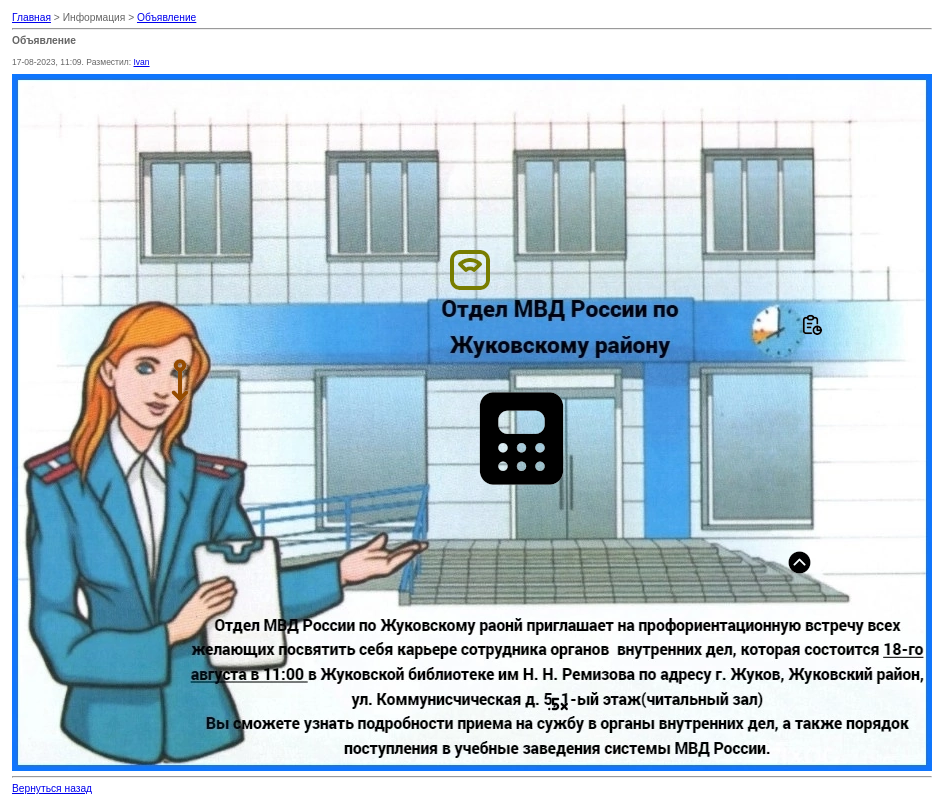 This screenshot has width=936, height=806. I want to click on scroll to top of page, so click(799, 562).